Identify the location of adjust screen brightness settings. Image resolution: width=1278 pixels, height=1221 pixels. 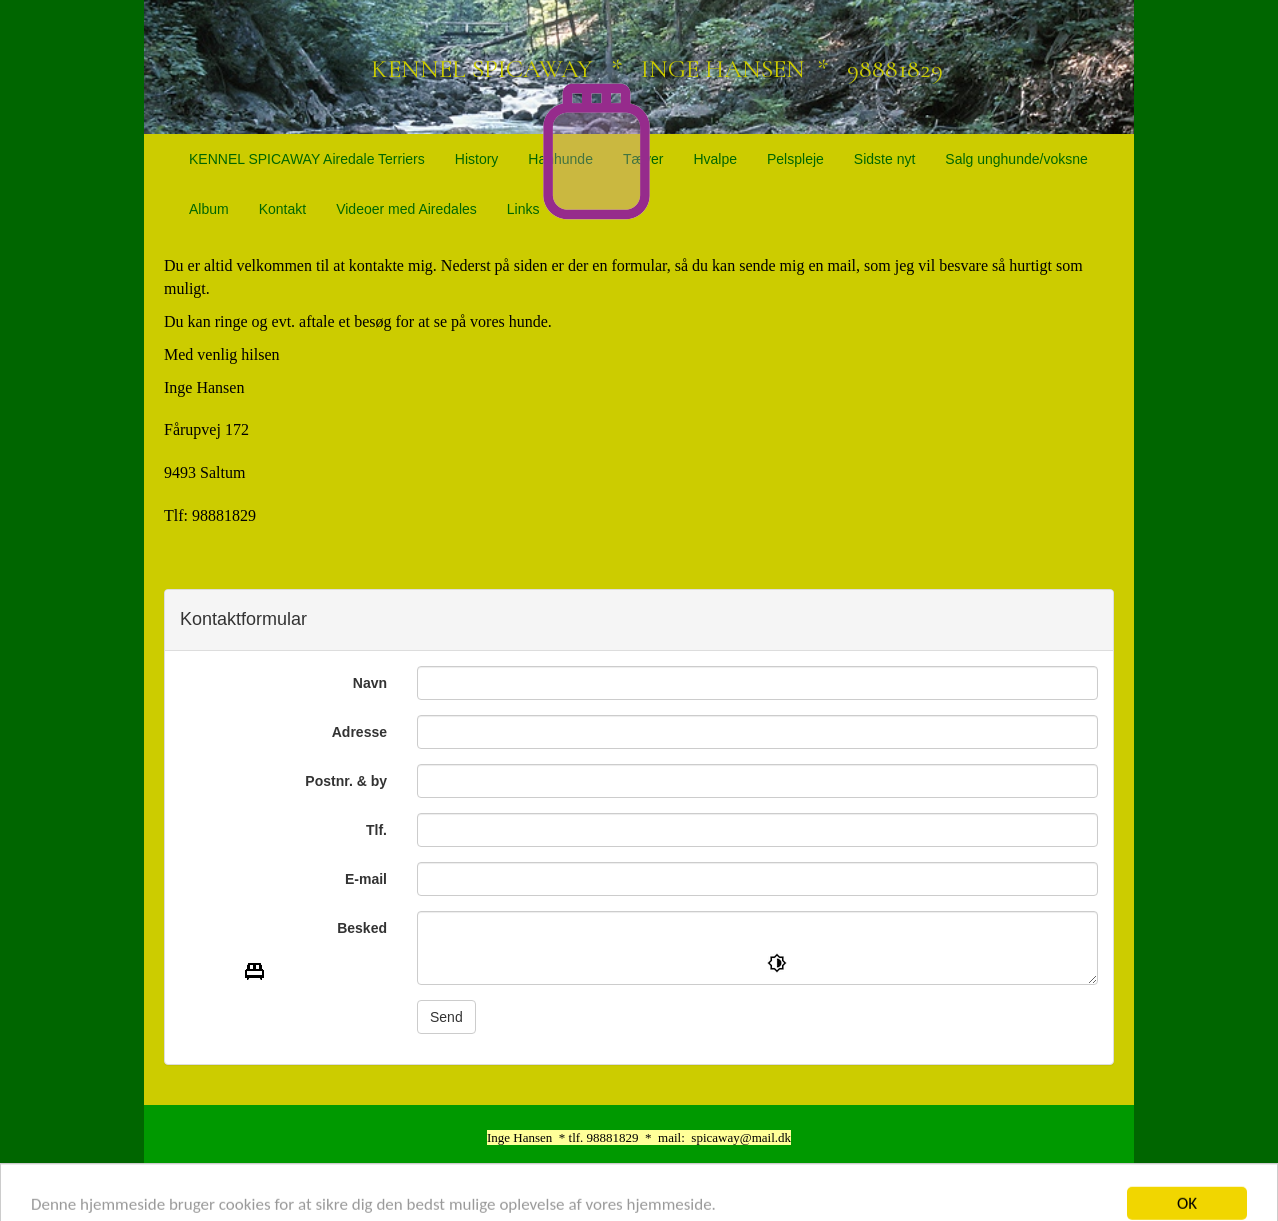
(777, 963).